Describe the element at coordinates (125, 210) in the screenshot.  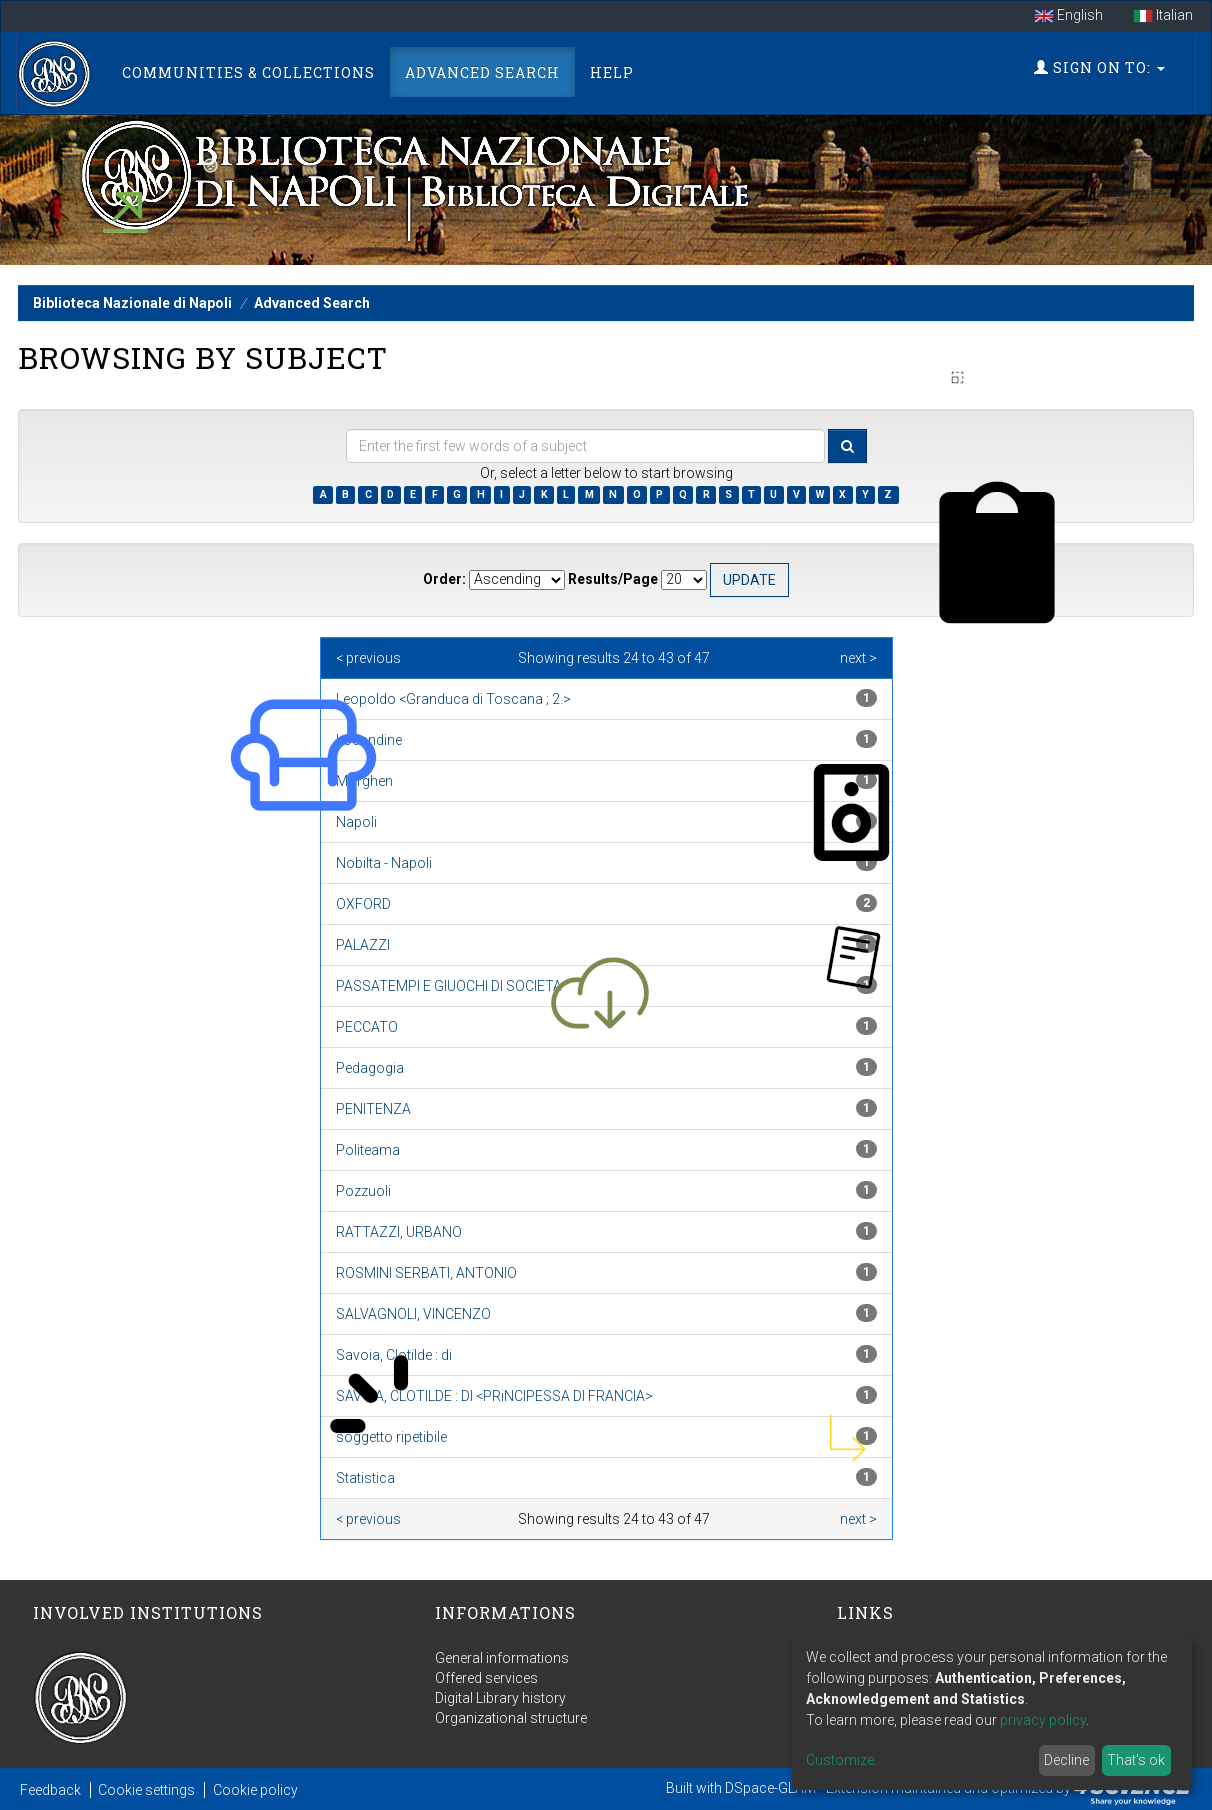
I see `open link in new window or tab` at that location.